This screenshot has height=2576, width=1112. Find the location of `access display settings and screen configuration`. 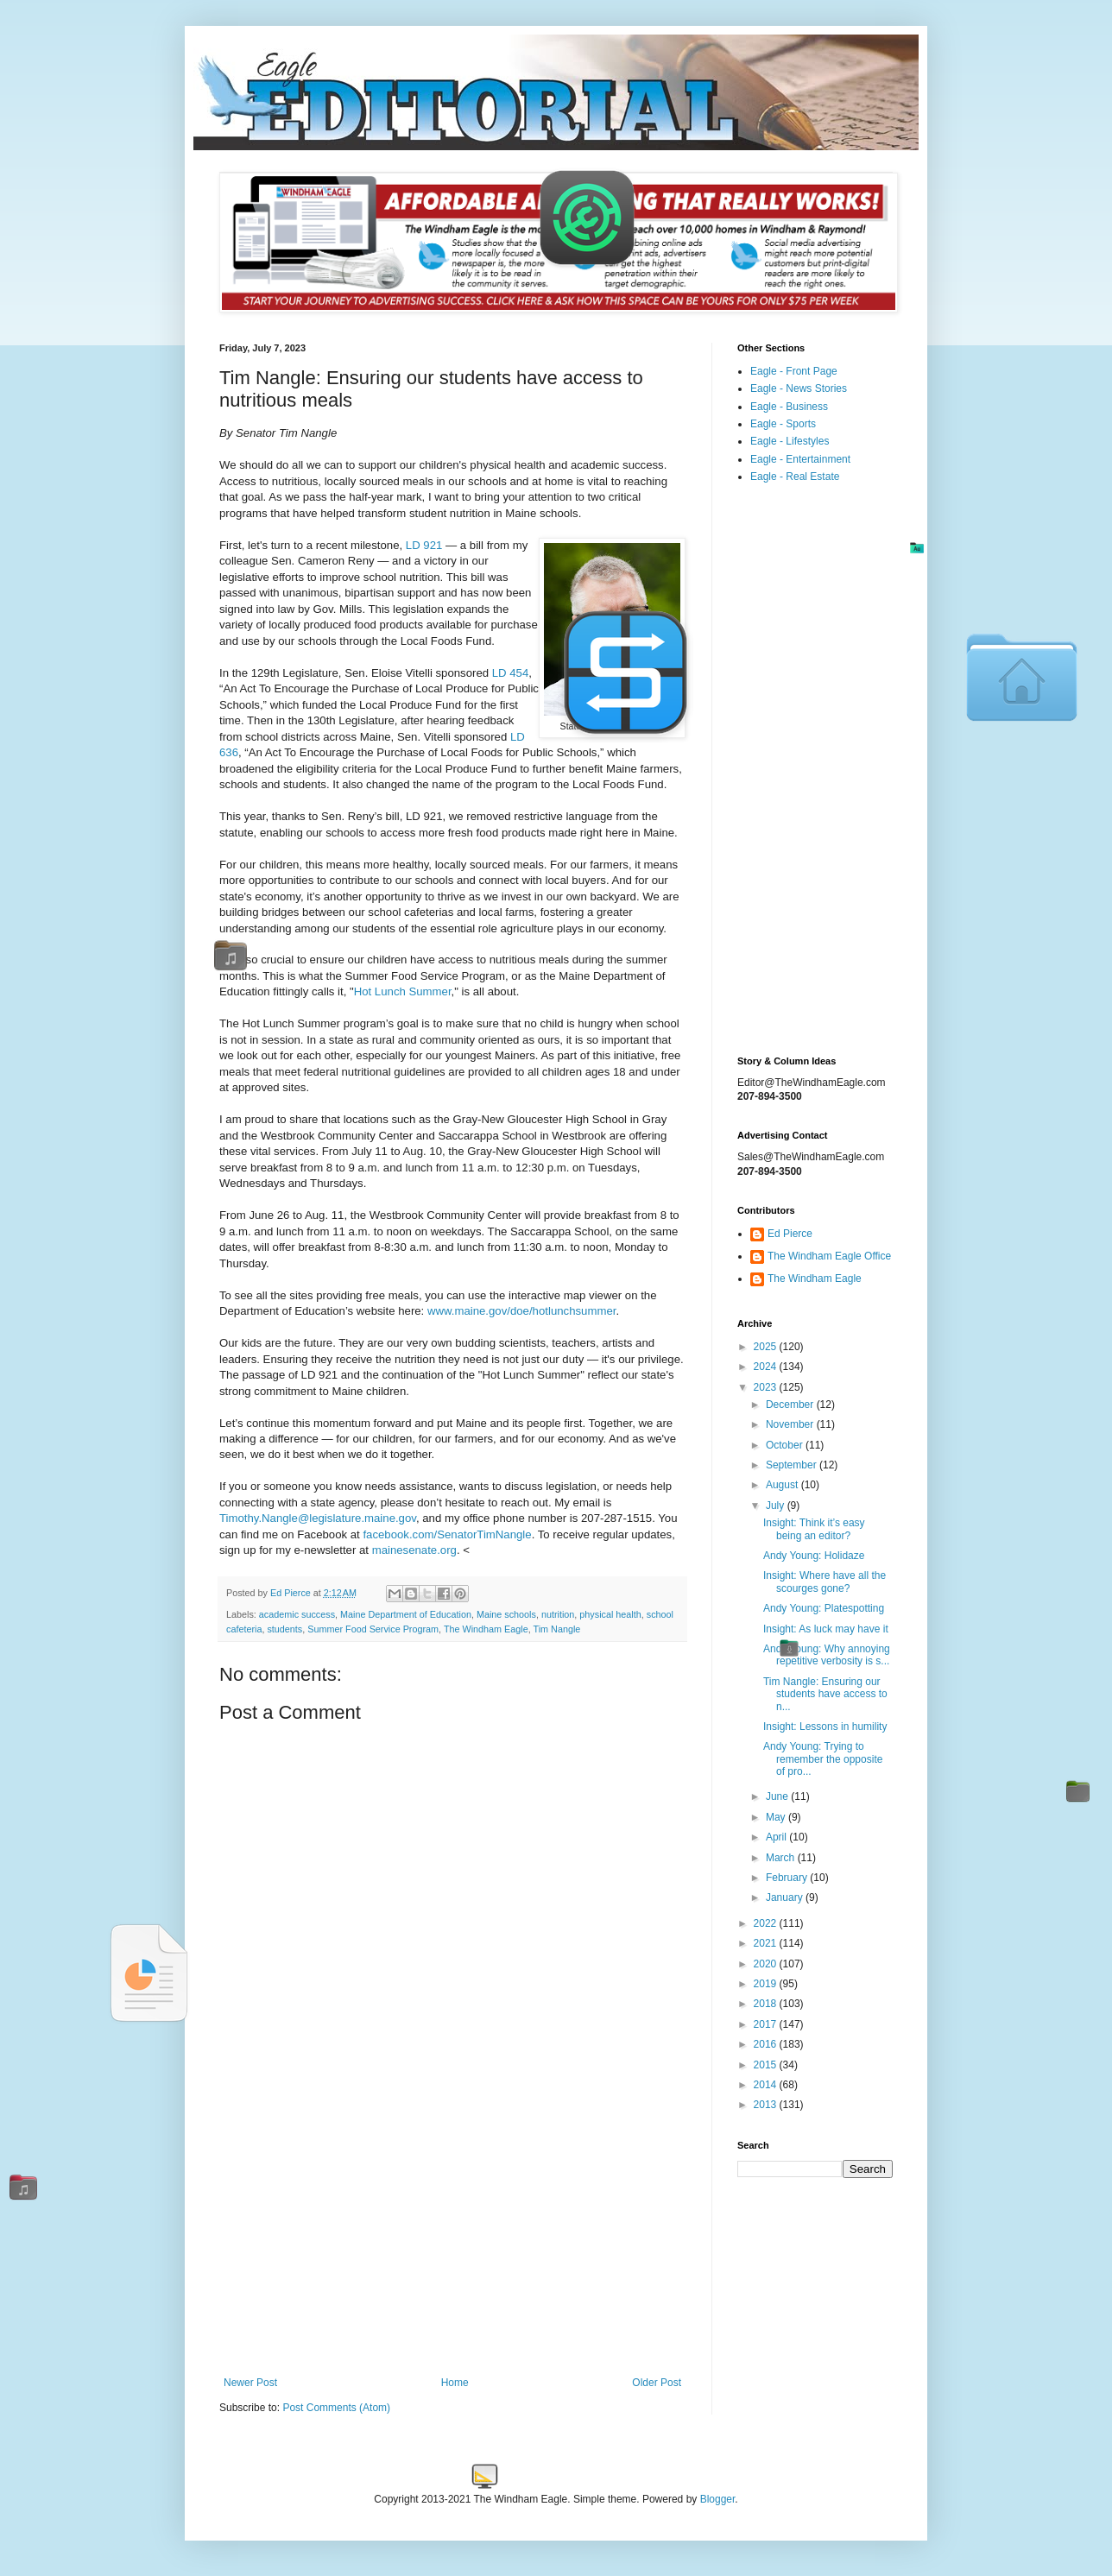

access display settings and screen configuration is located at coordinates (484, 2476).